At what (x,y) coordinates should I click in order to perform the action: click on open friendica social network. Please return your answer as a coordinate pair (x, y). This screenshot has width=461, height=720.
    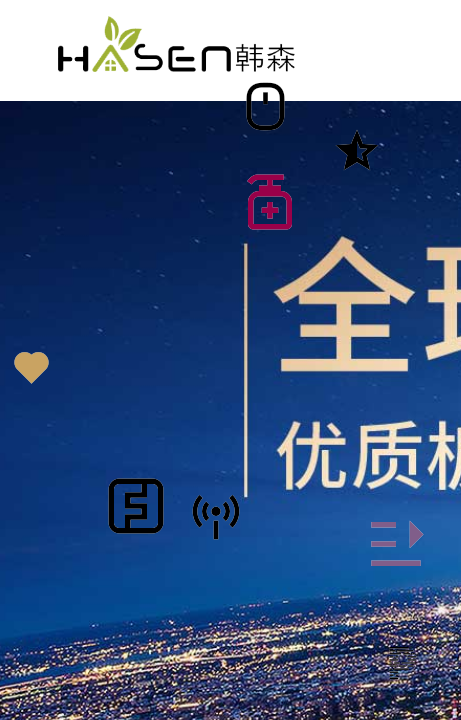
    Looking at the image, I should click on (136, 506).